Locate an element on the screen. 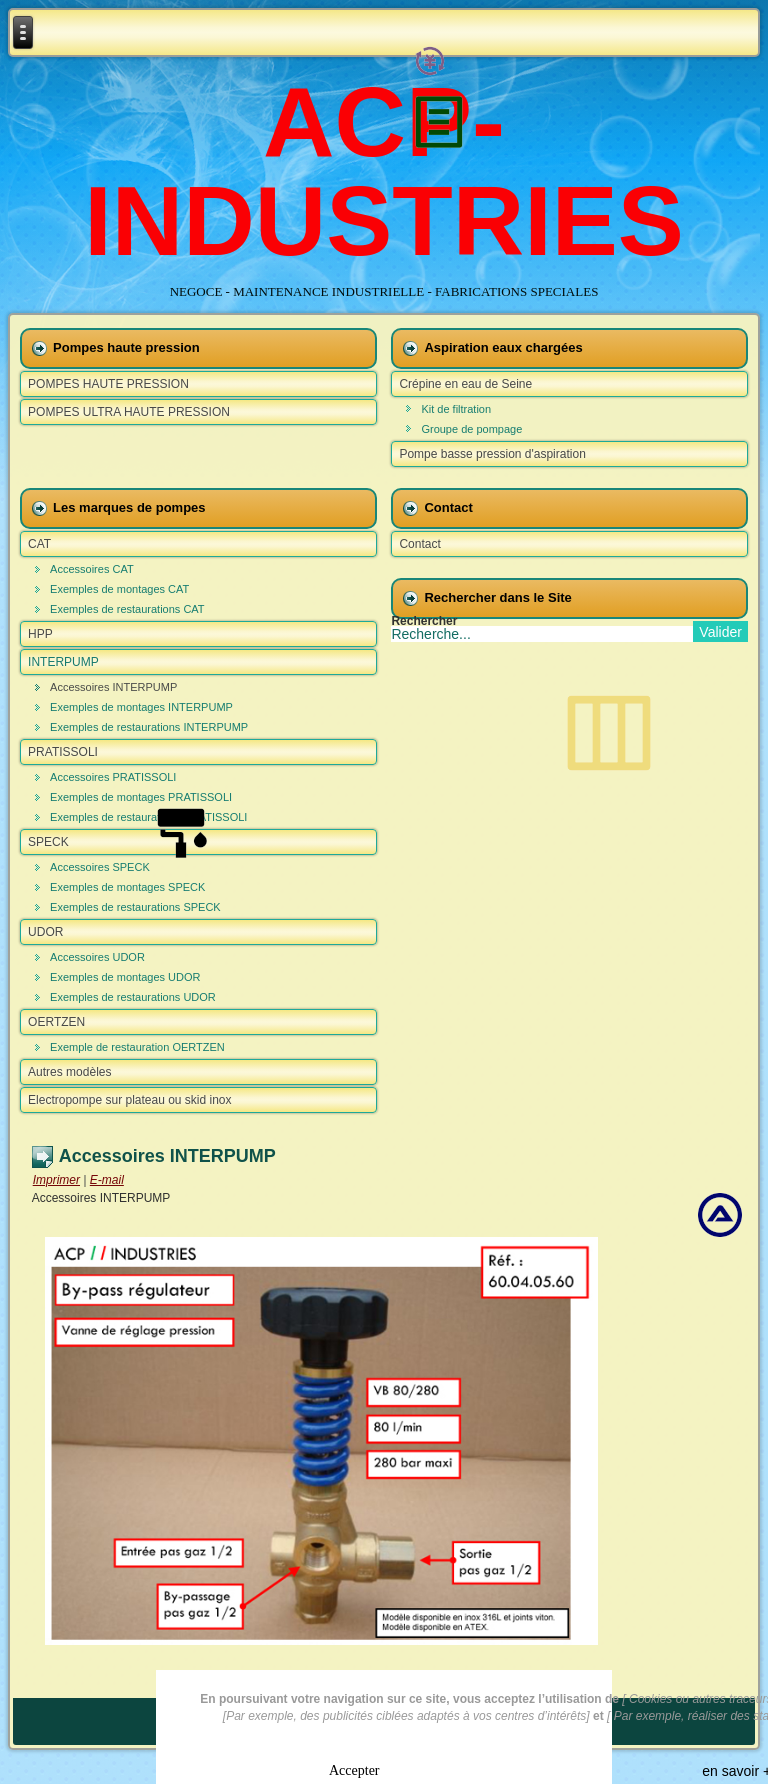 The width and height of the screenshot is (768, 1784). switch to kanban board view is located at coordinates (609, 733).